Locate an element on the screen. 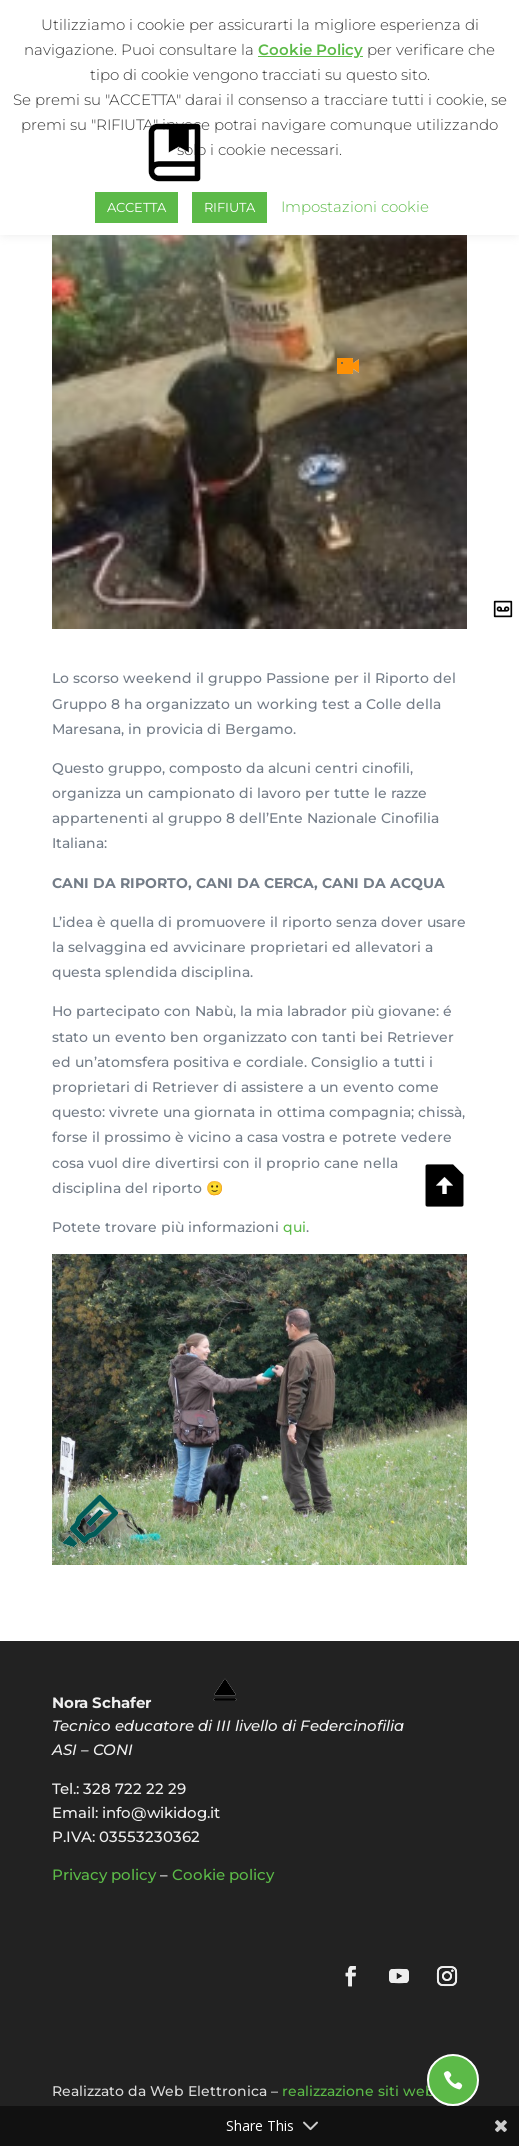 Image resolution: width=519 pixels, height=2146 pixels. eject media or disc is located at coordinates (225, 1691).